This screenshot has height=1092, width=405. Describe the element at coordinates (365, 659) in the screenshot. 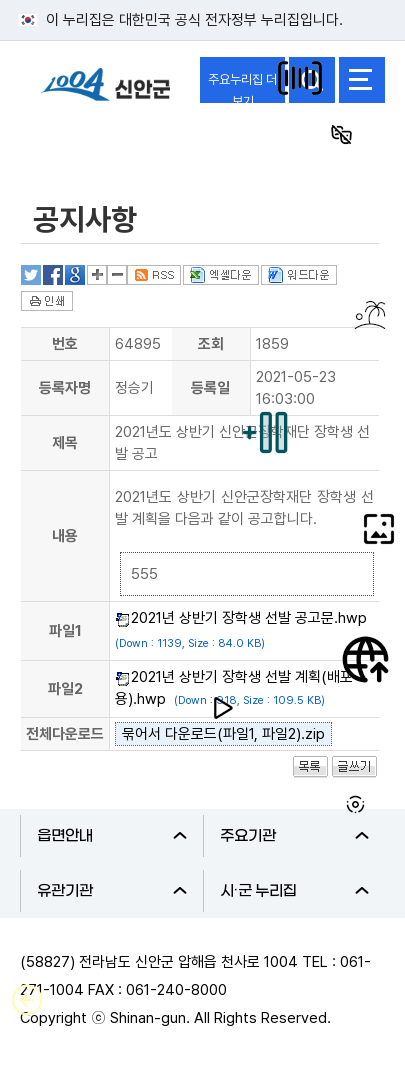

I see `upload content to the web` at that location.